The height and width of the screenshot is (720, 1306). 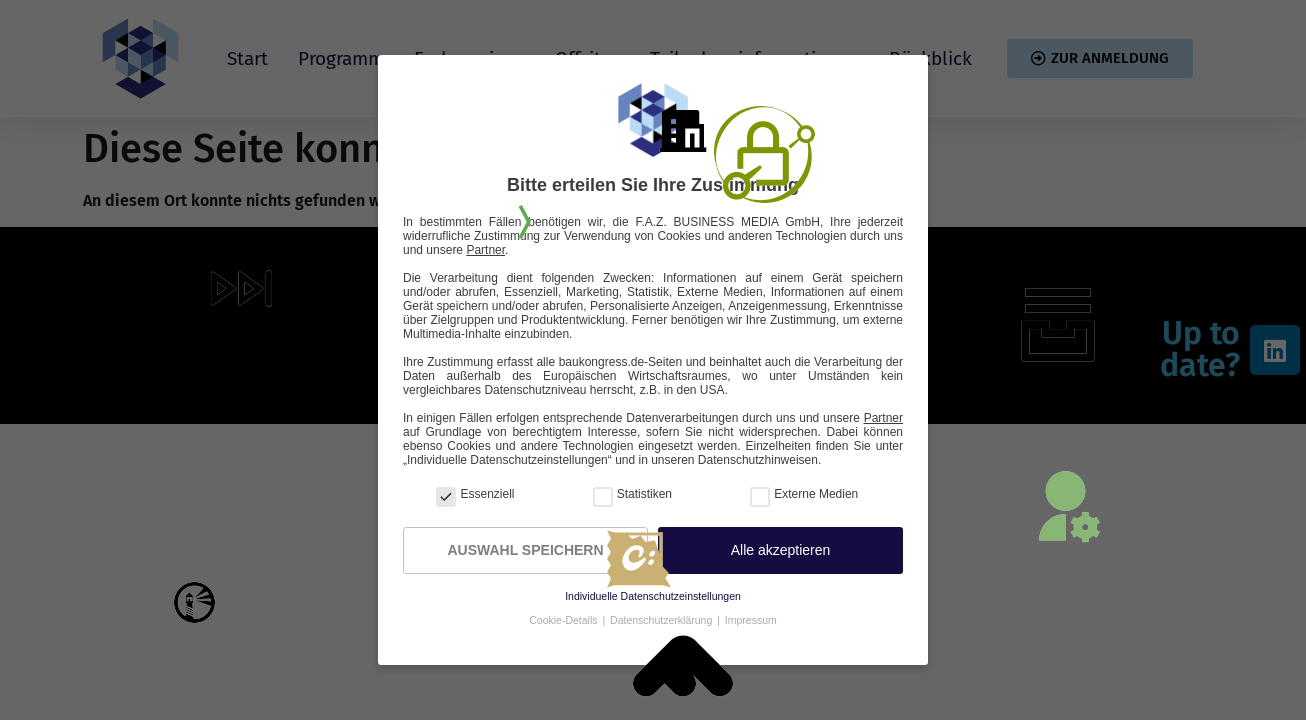 I want to click on navigate to the next item or page, so click(x=524, y=222).